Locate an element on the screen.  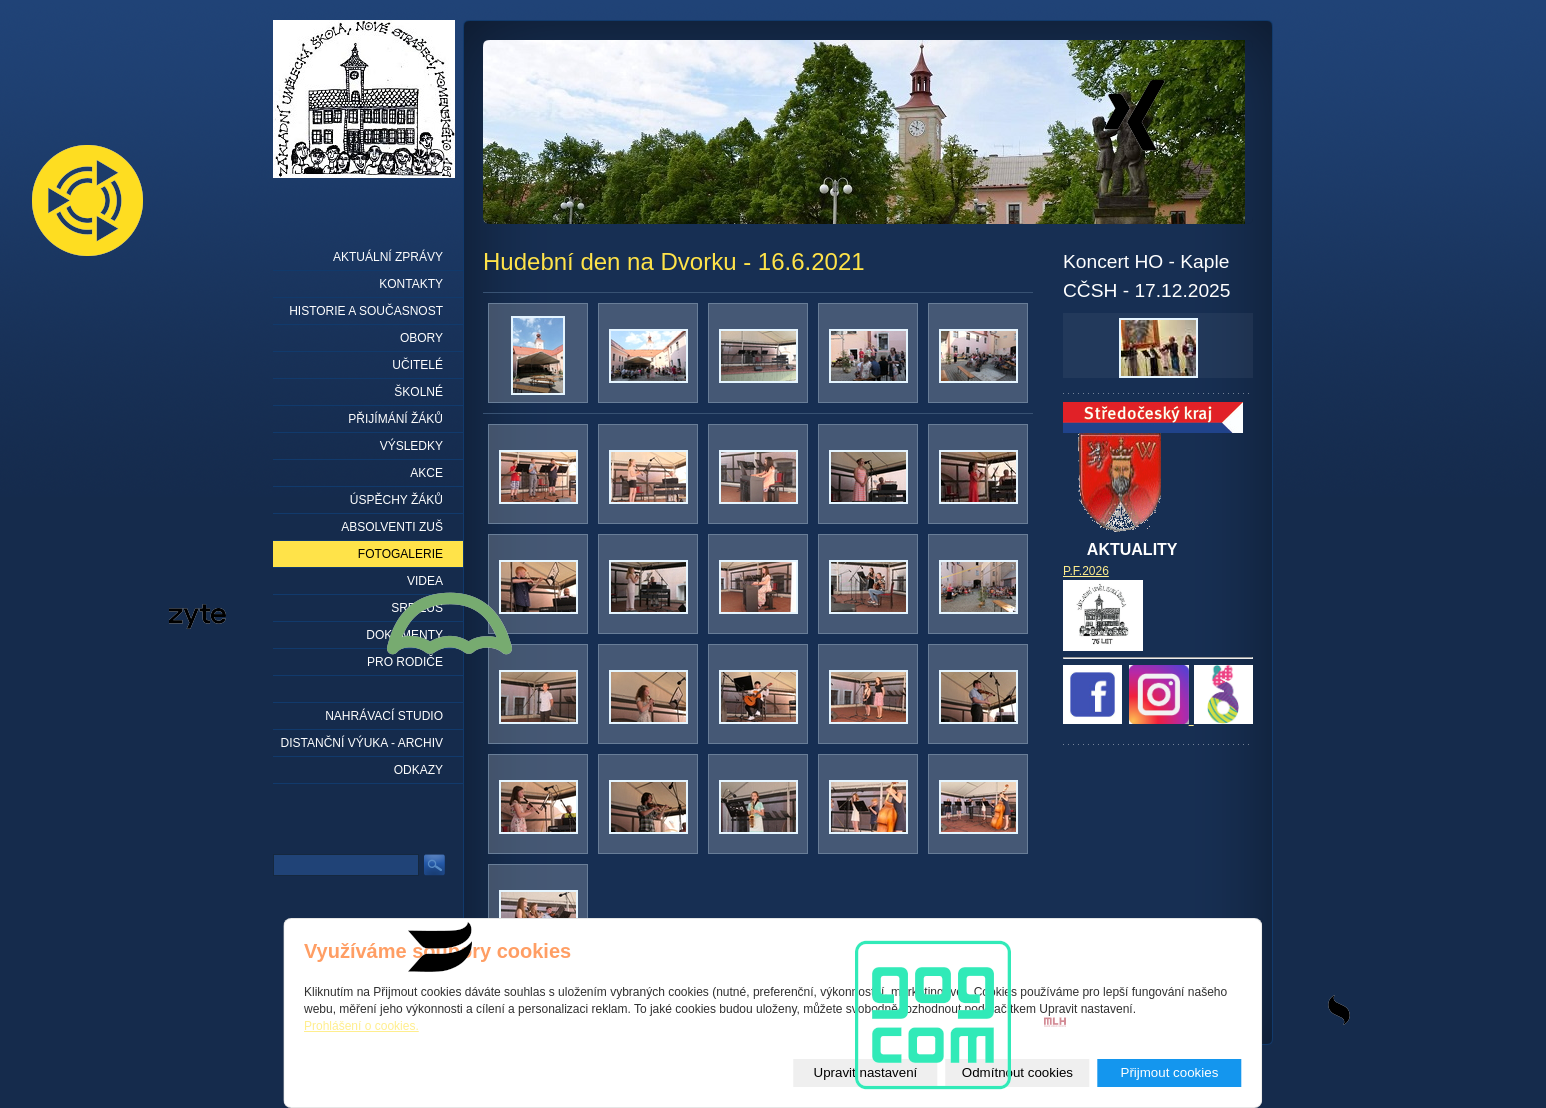
open Xing profile or app is located at coordinates (1131, 112).